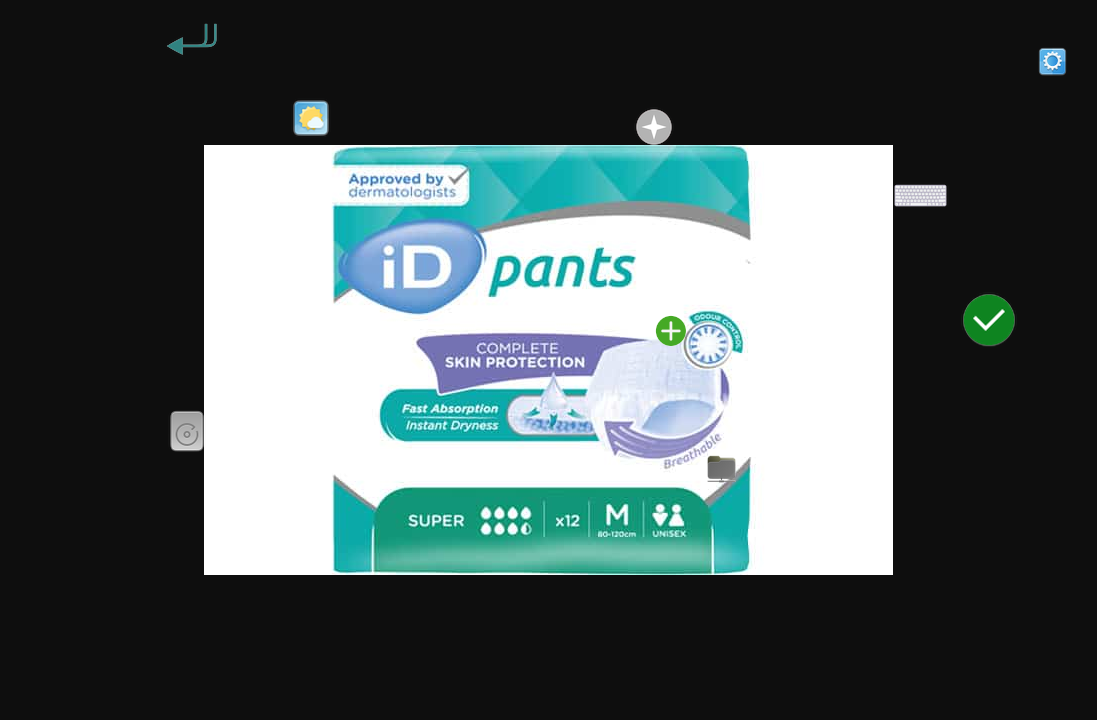 The height and width of the screenshot is (720, 1097). Describe the element at coordinates (1052, 61) in the screenshot. I see `access system application settings` at that location.